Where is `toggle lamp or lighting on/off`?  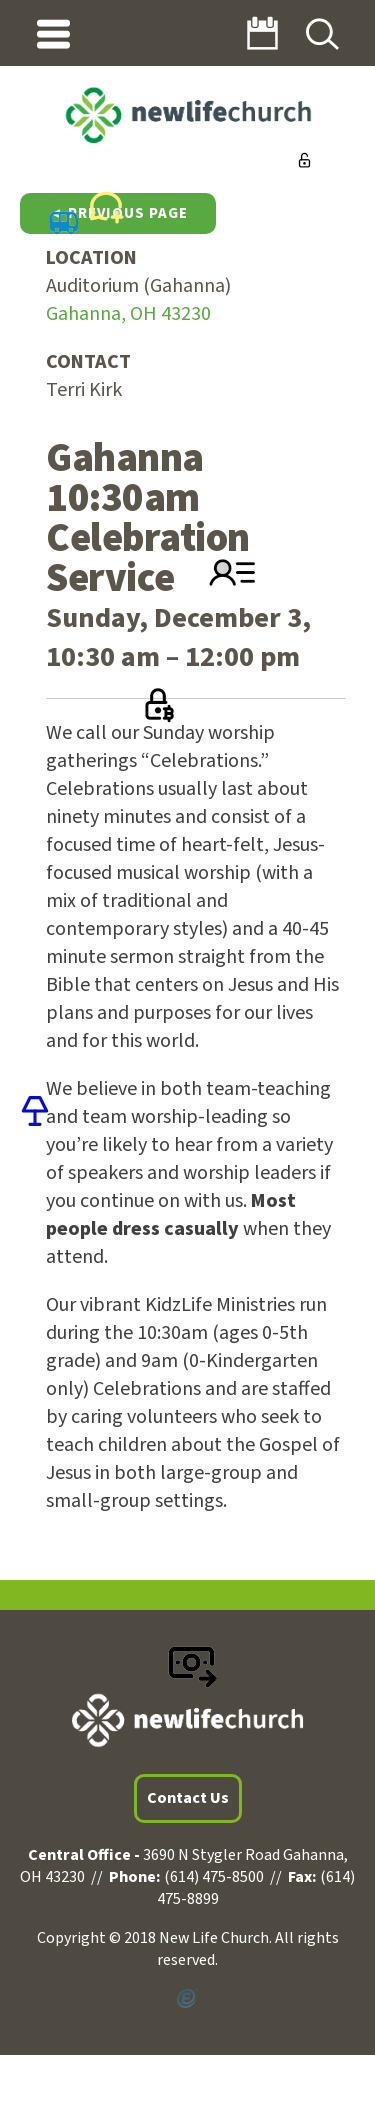
toggle lamp or lighting on/off is located at coordinates (35, 1111).